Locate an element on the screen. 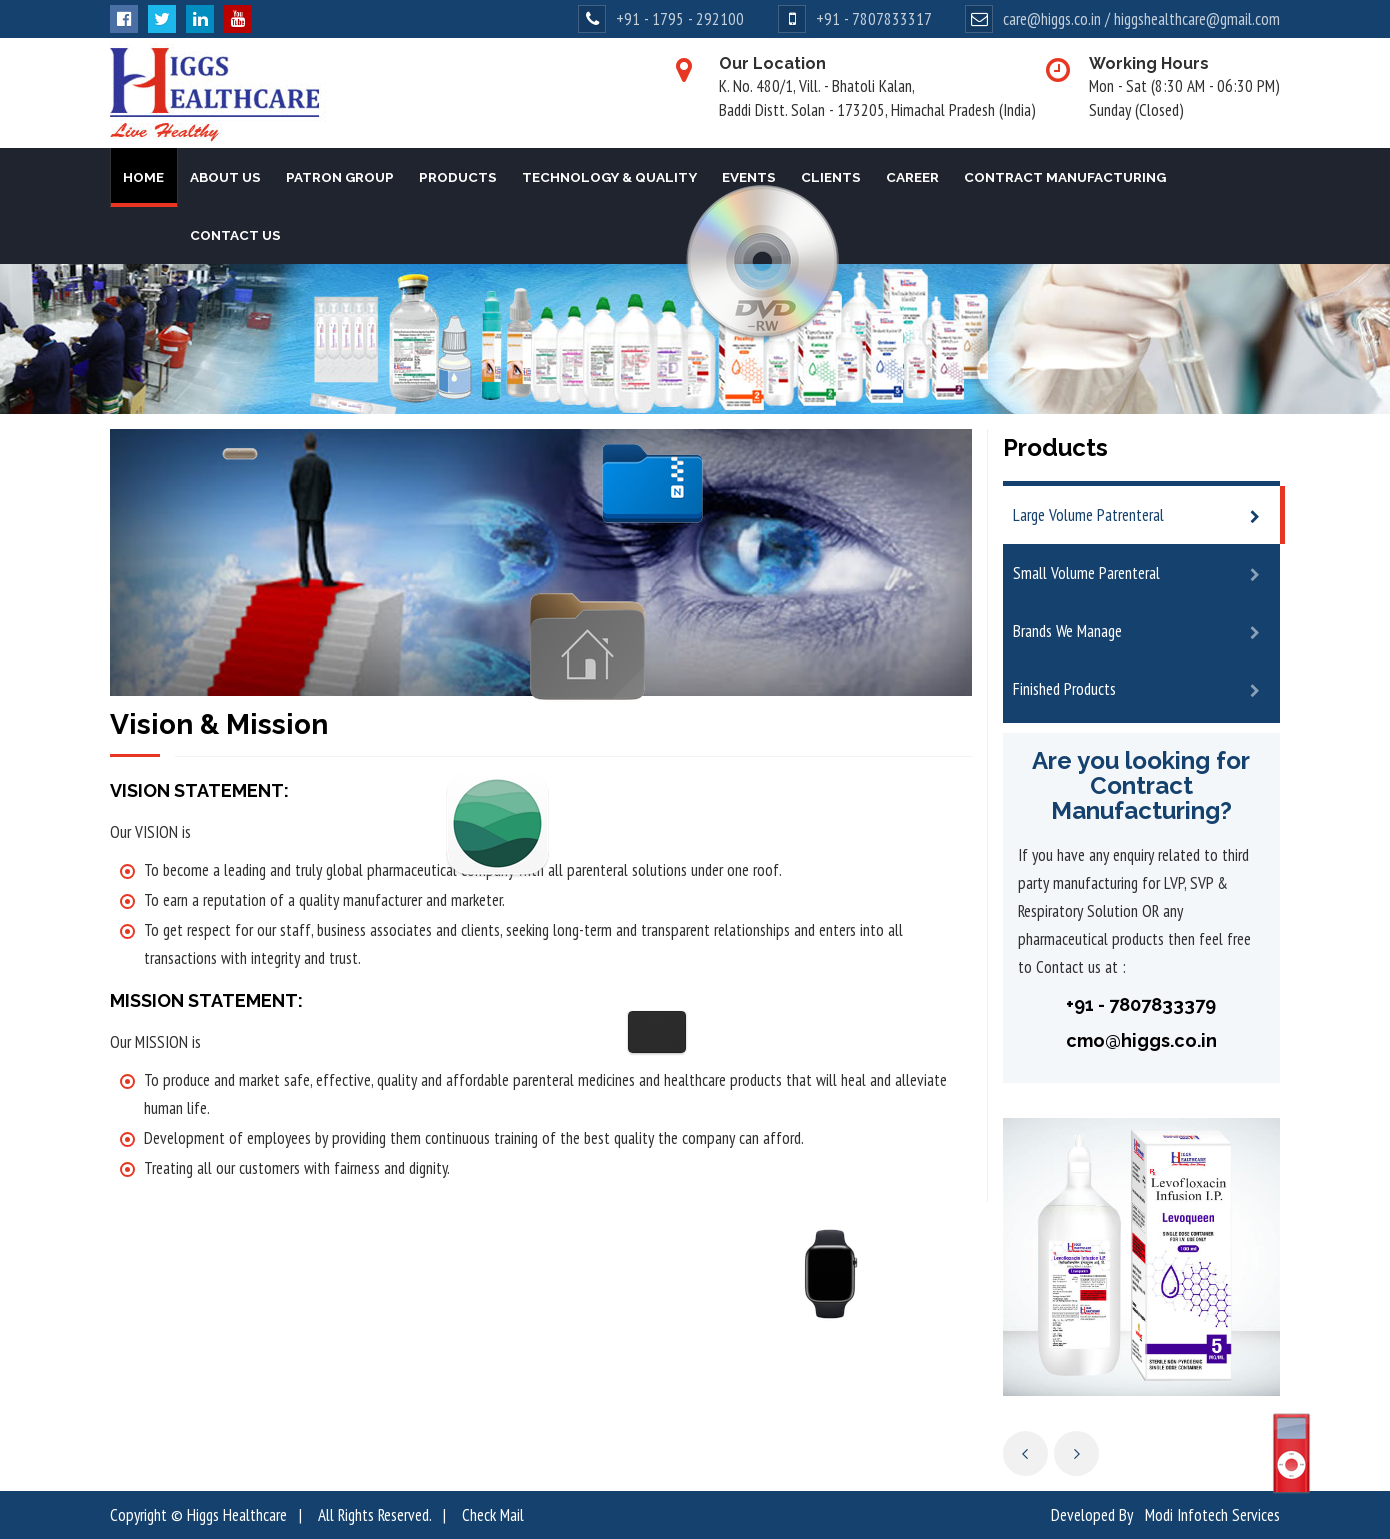  open Flow app for focus or productivity sessions is located at coordinates (497, 823).